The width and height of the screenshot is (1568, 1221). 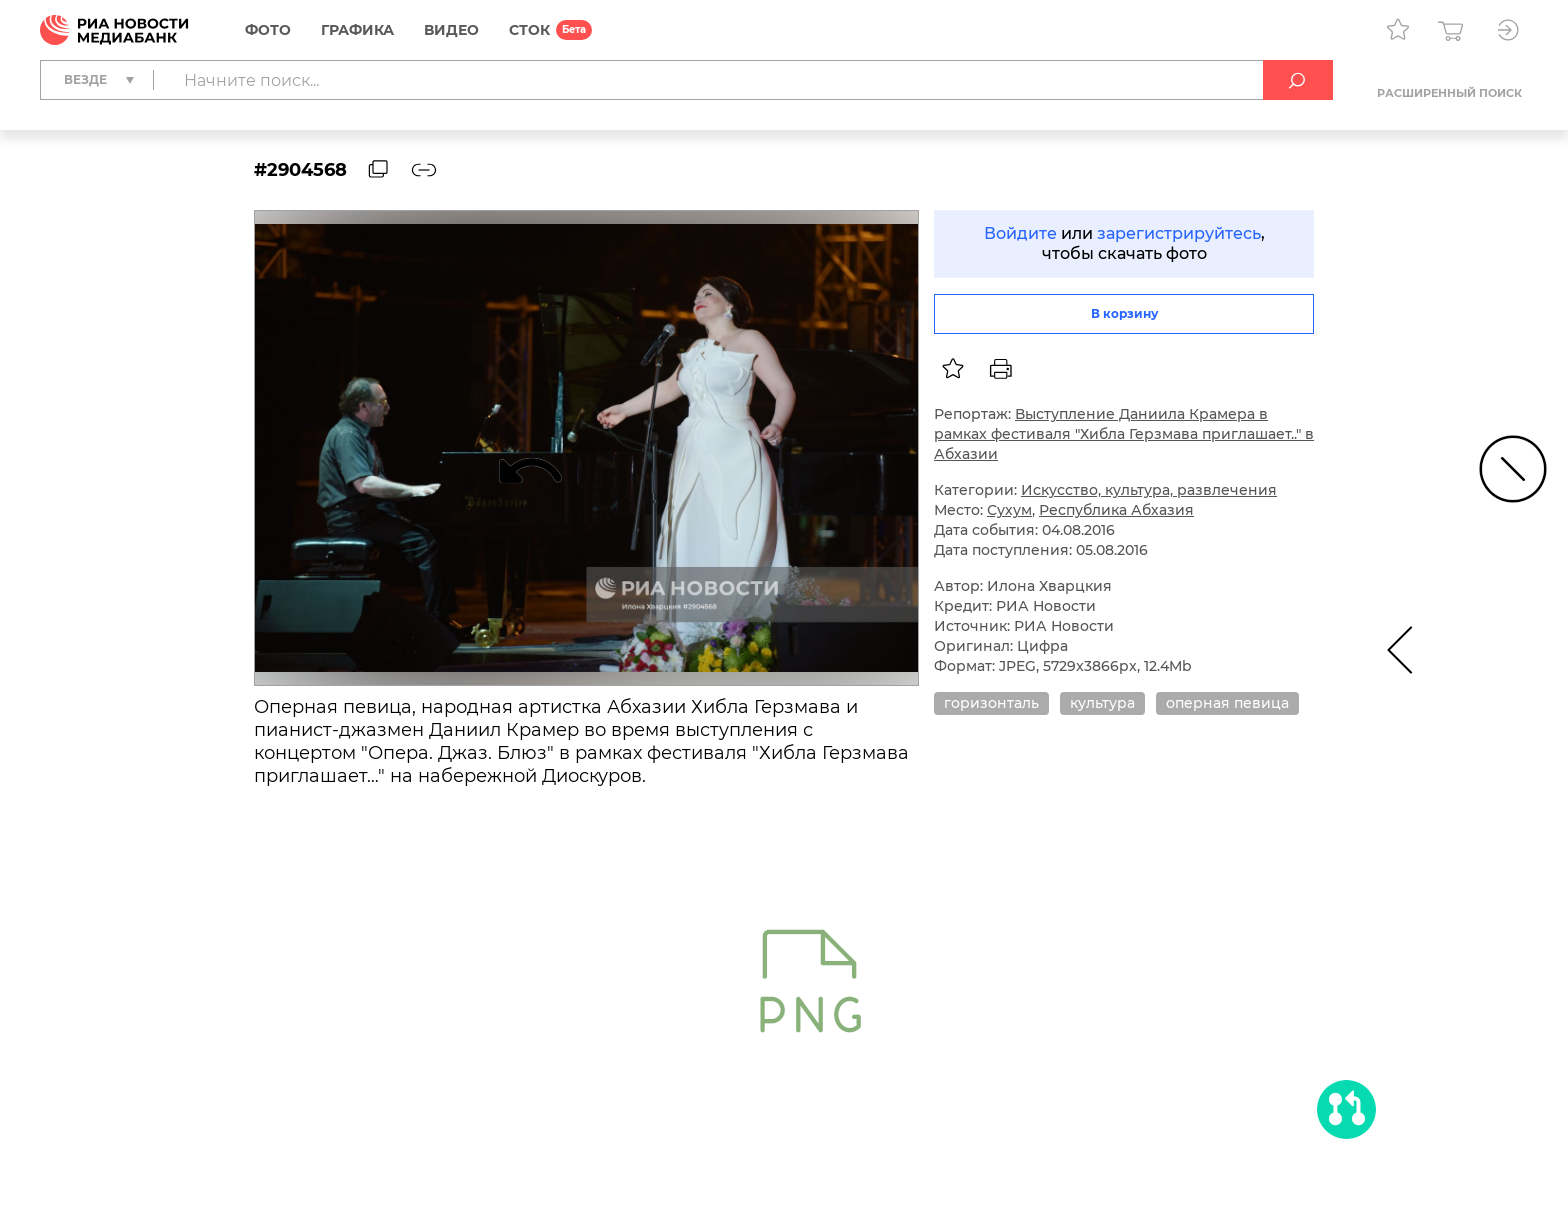 What do you see at coordinates (1513, 469) in the screenshot?
I see `indicates a prohibited or restricted action` at bounding box center [1513, 469].